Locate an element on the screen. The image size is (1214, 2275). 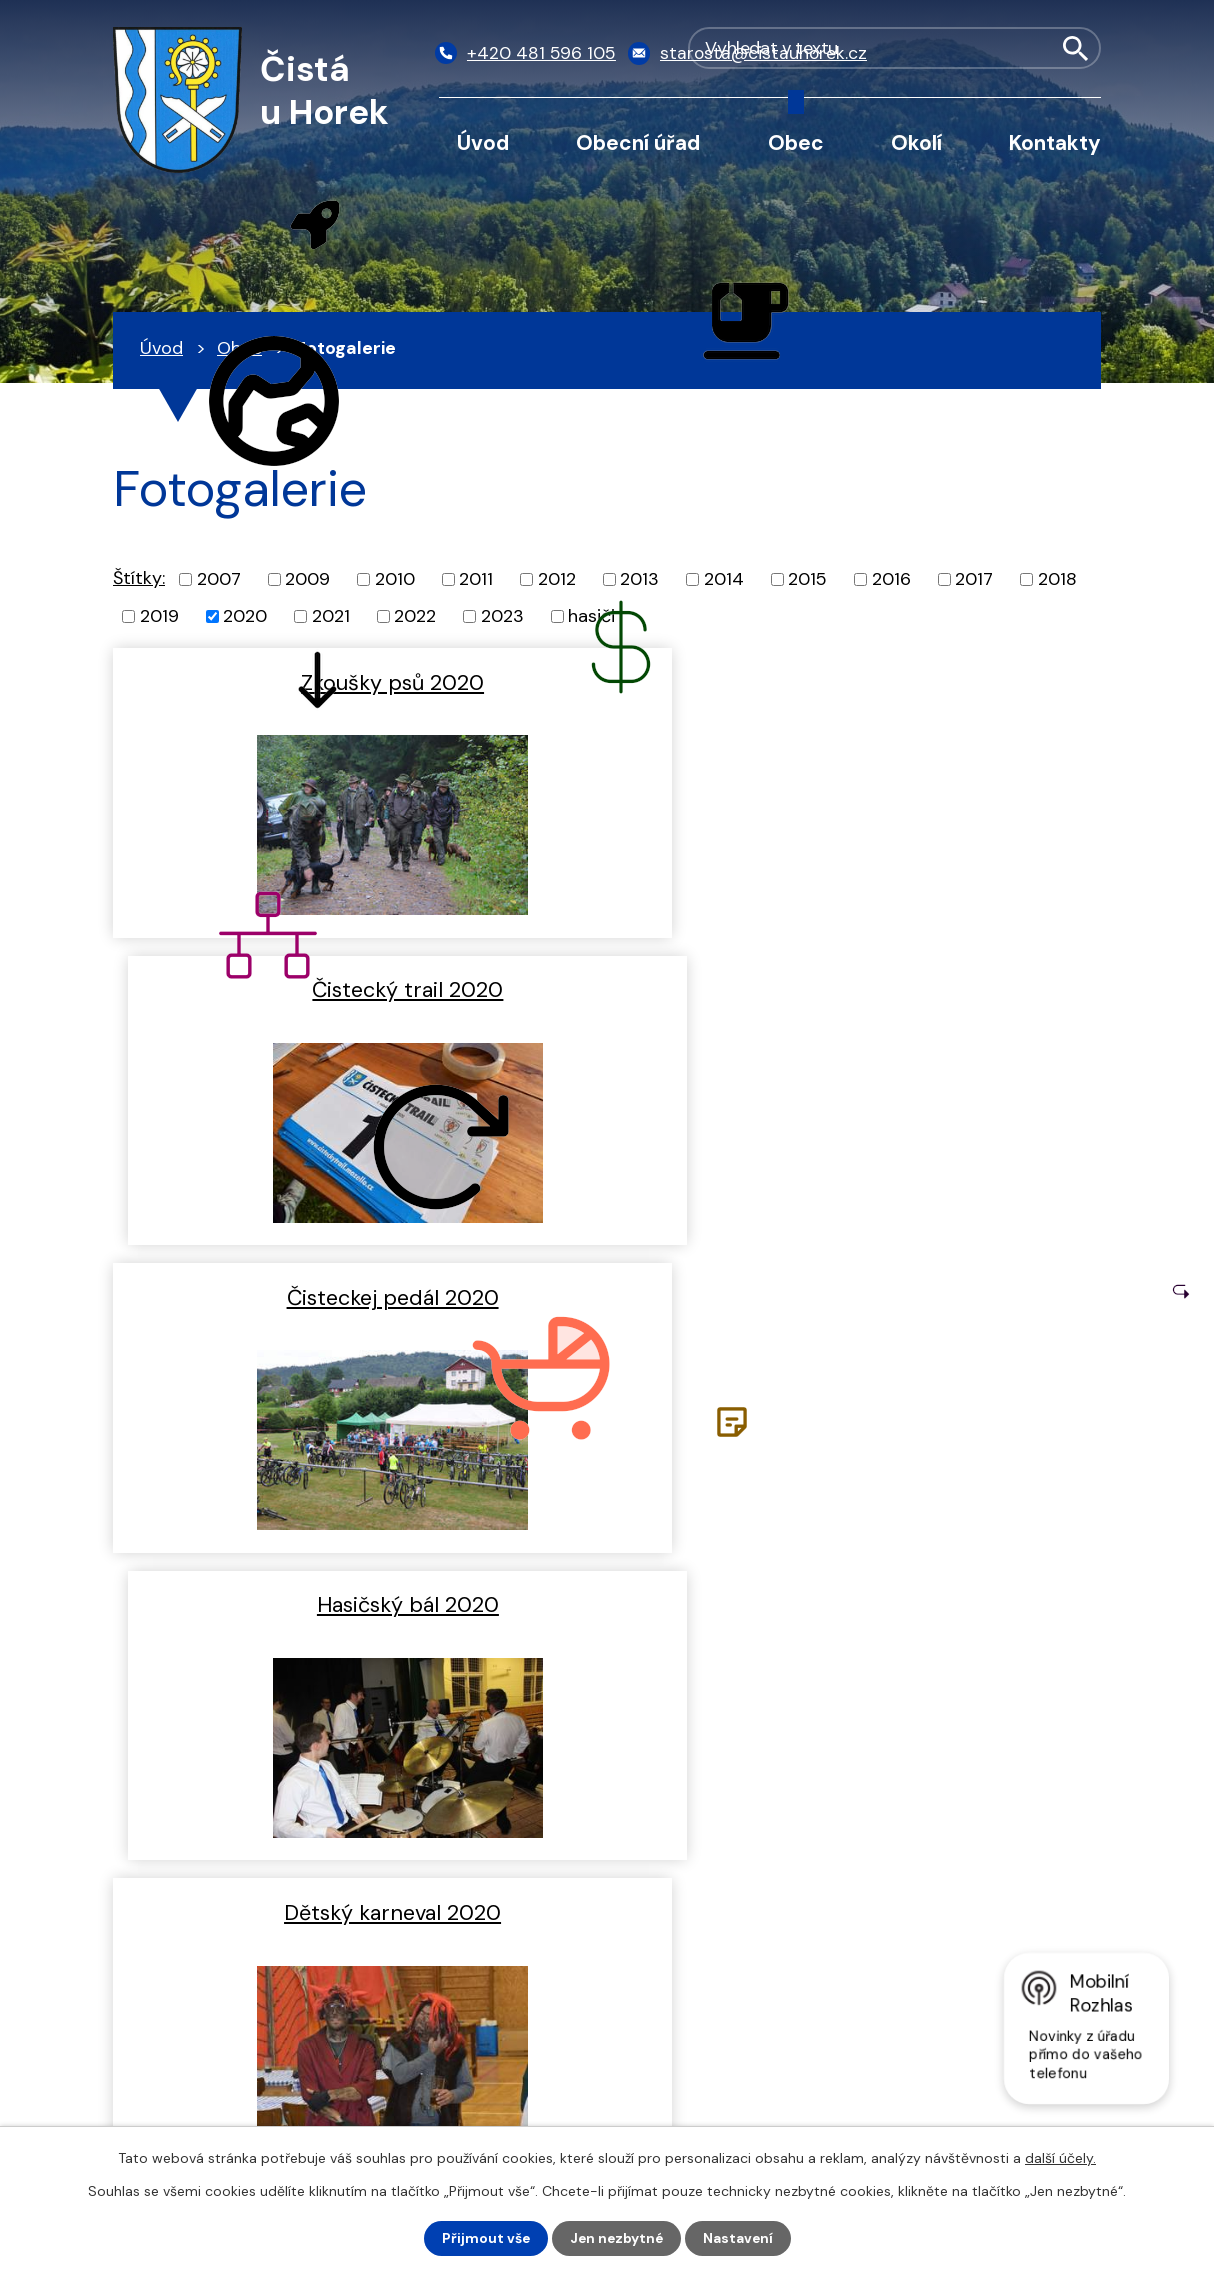
navigate or scroll downward is located at coordinates (317, 680).